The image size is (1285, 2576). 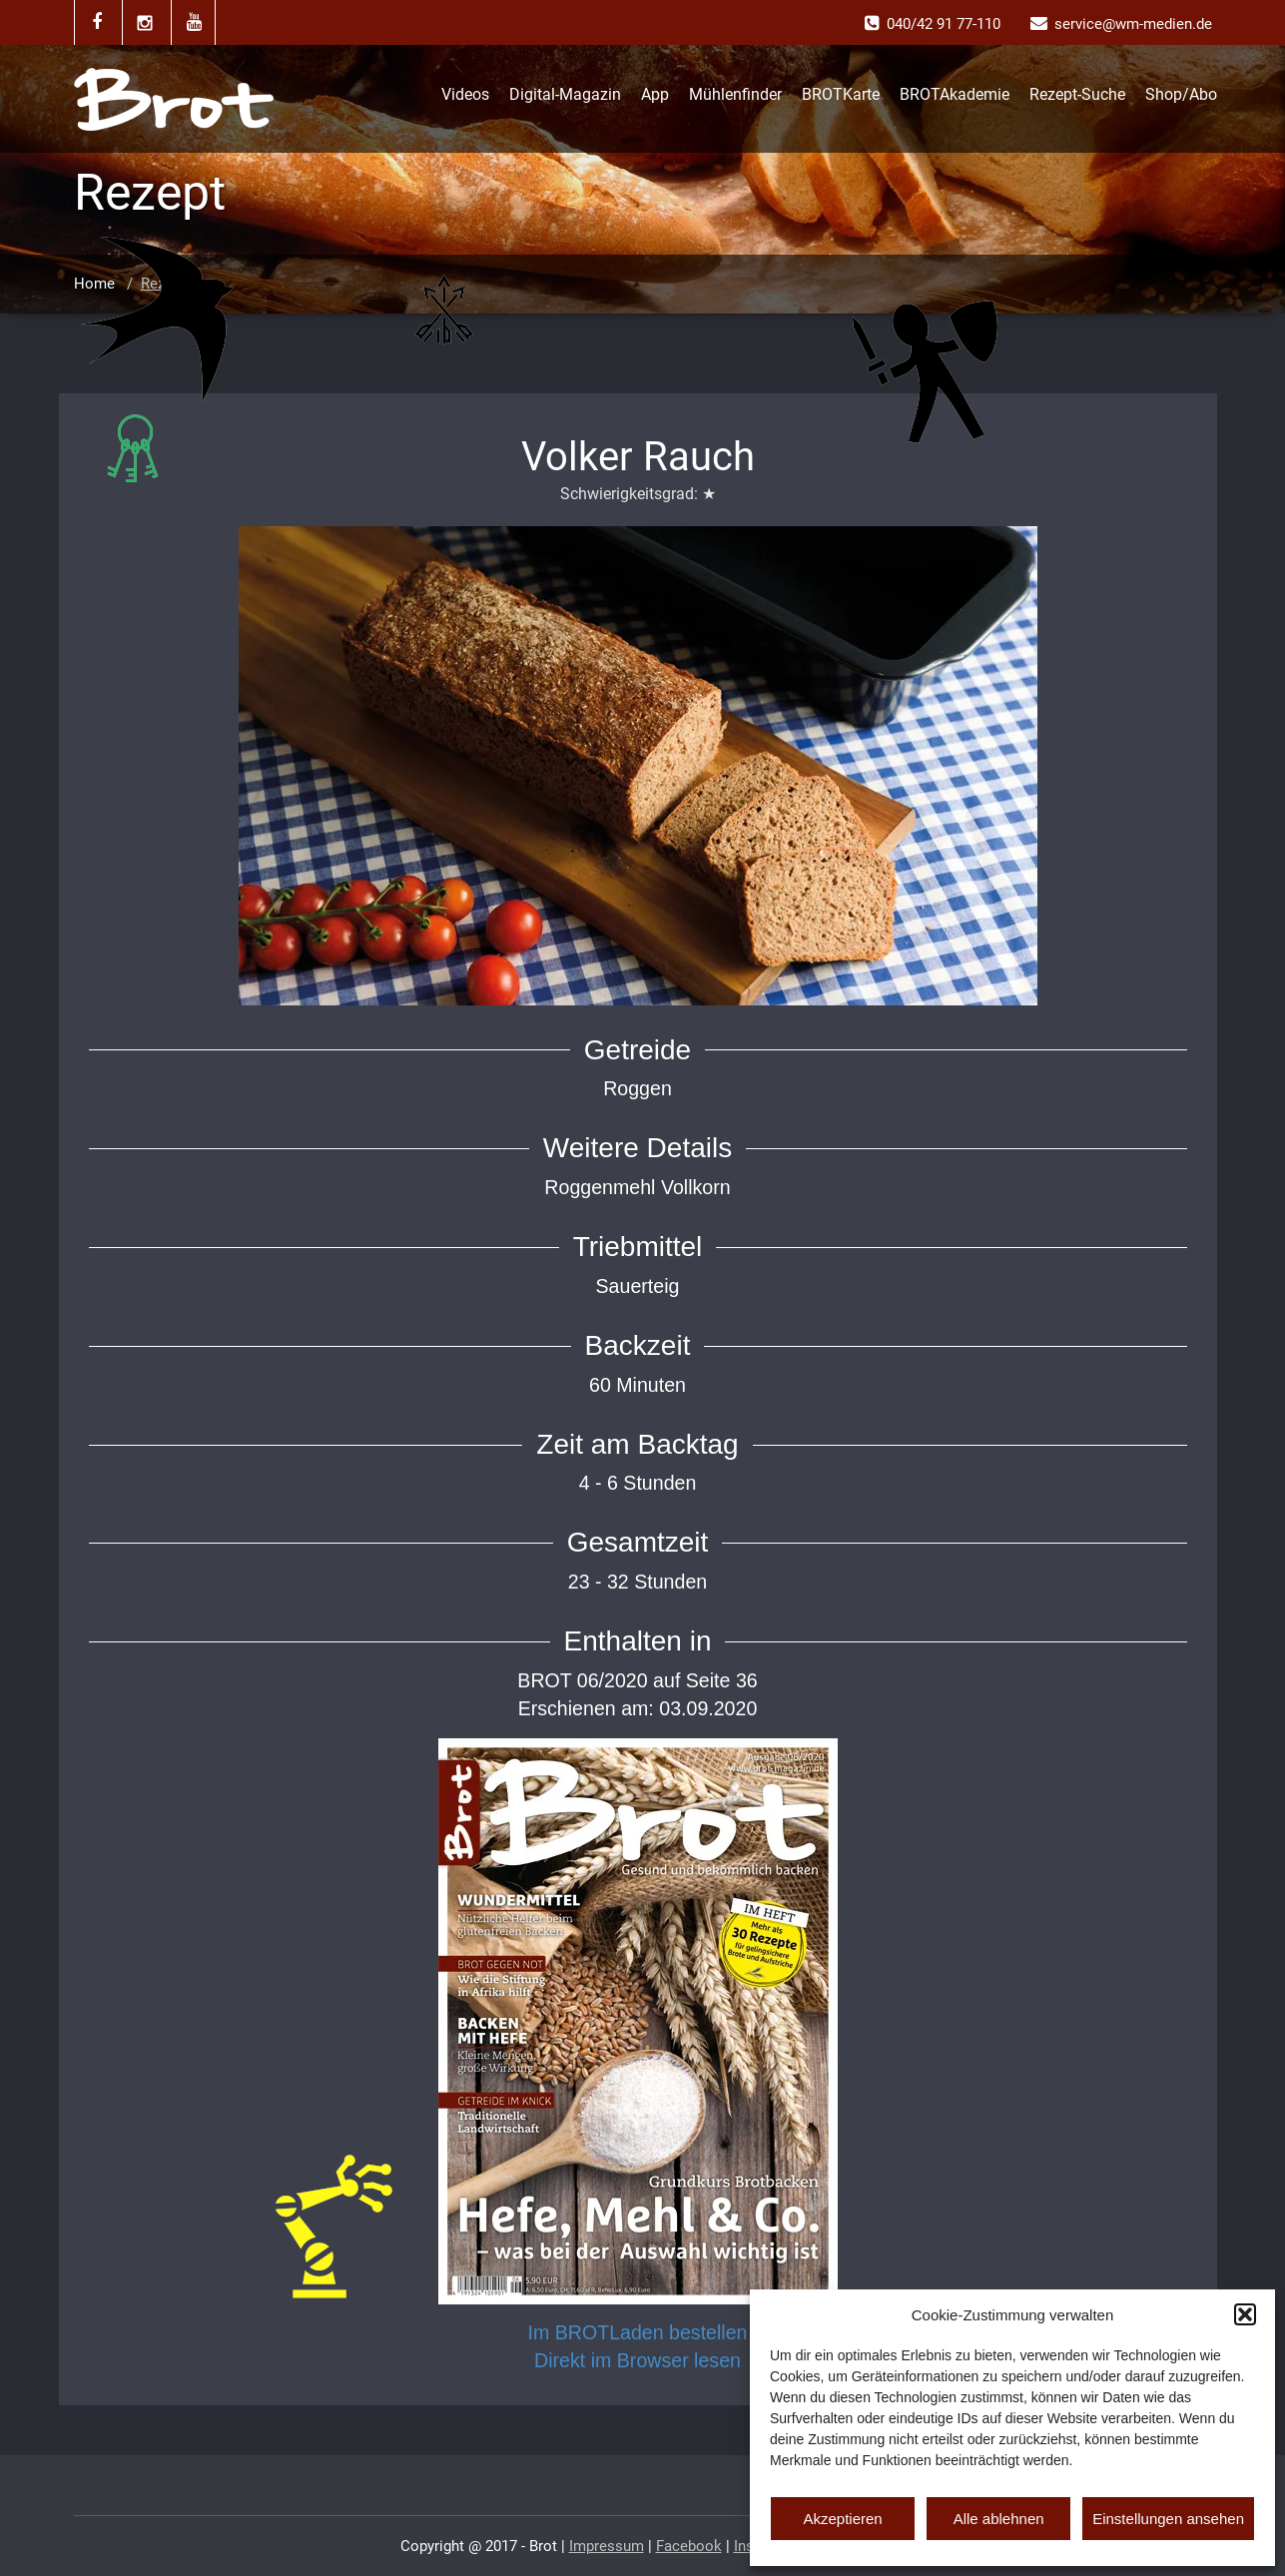 What do you see at coordinates (157, 320) in the screenshot?
I see `swallow bird icon for nature or wildlife category` at bounding box center [157, 320].